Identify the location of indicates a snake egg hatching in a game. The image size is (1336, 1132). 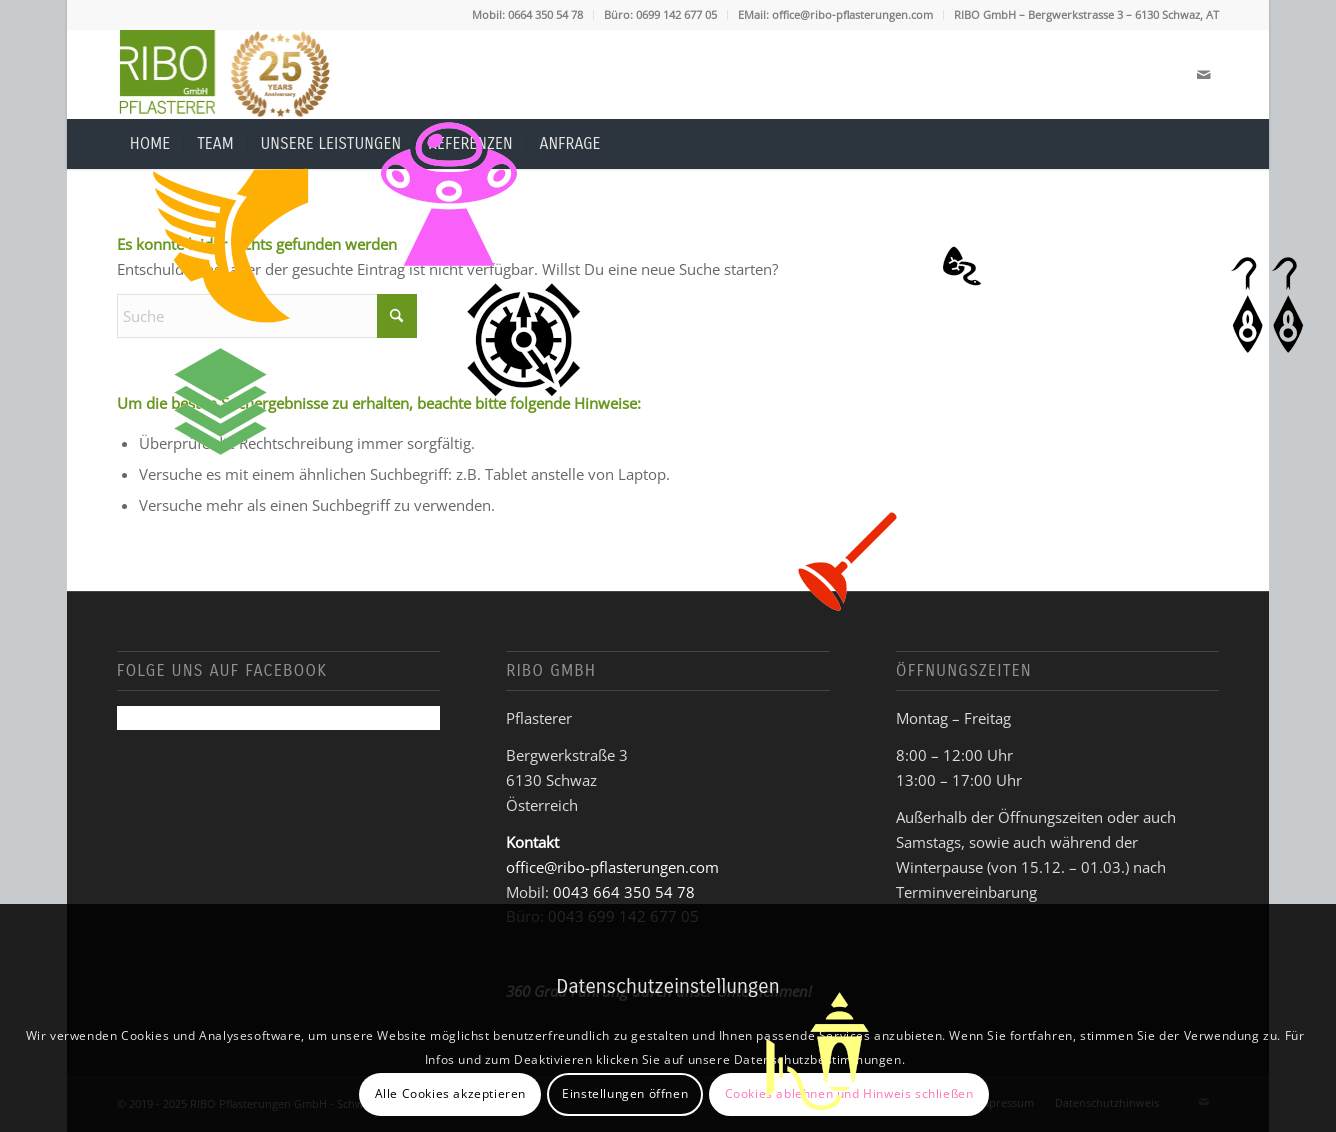
(962, 266).